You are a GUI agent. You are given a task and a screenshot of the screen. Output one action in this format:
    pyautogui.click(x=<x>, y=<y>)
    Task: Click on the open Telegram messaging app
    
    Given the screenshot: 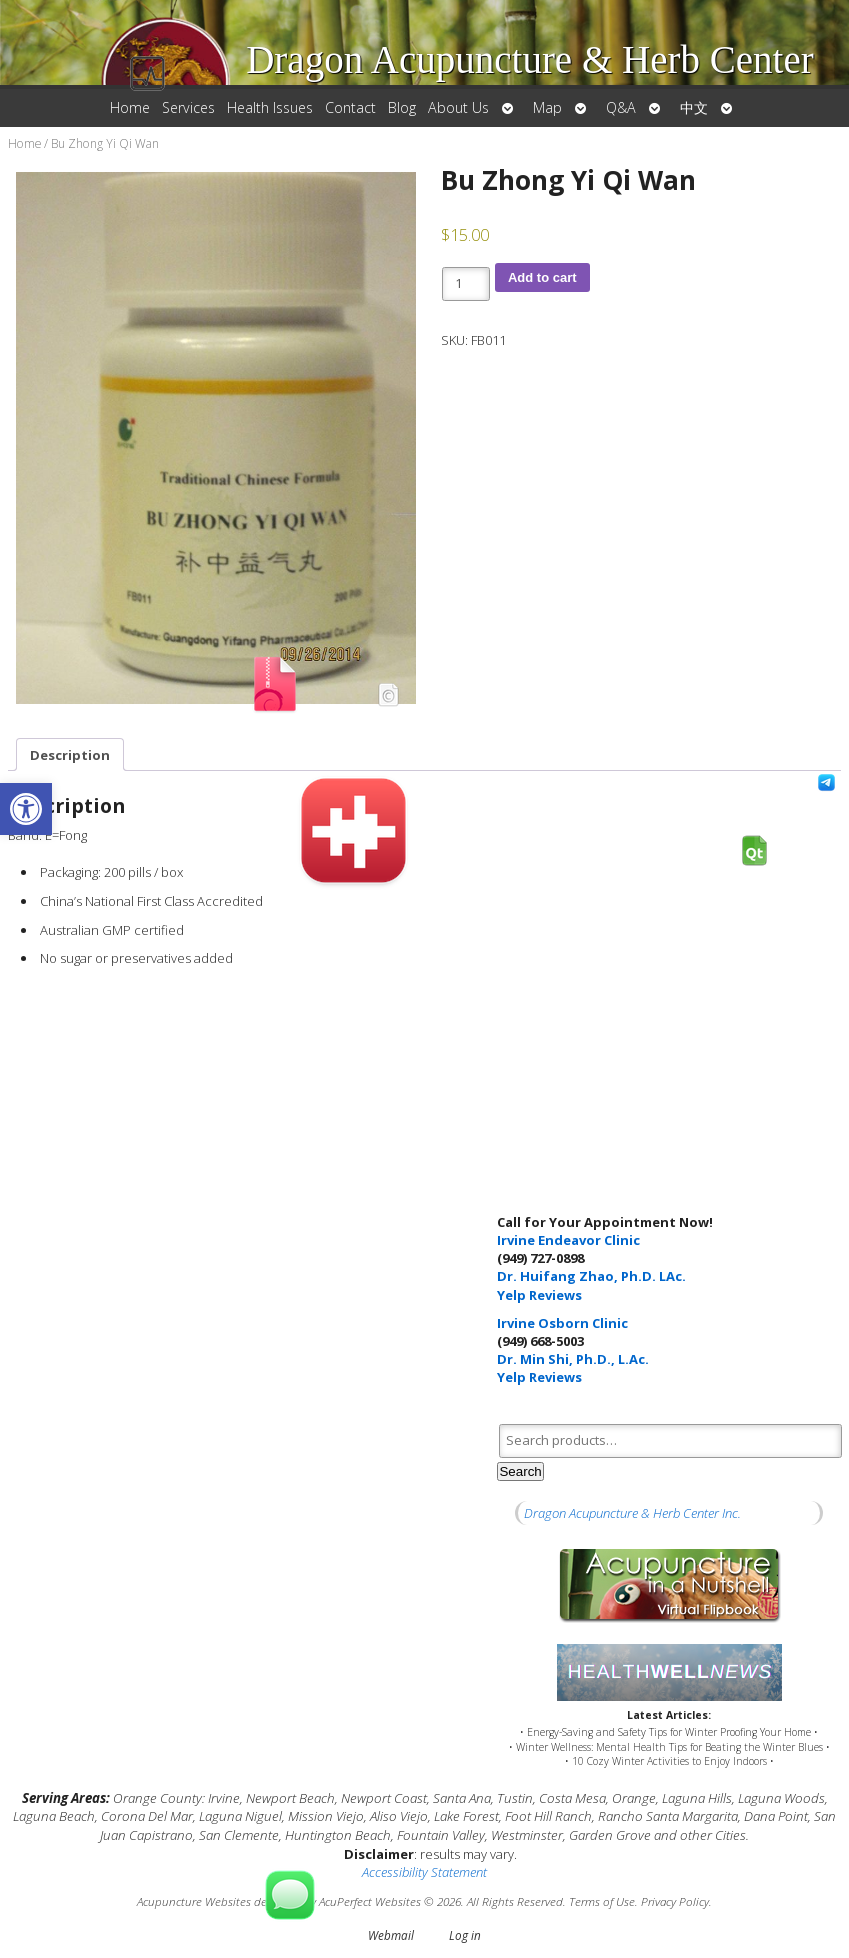 What is the action you would take?
    pyautogui.click(x=826, y=782)
    